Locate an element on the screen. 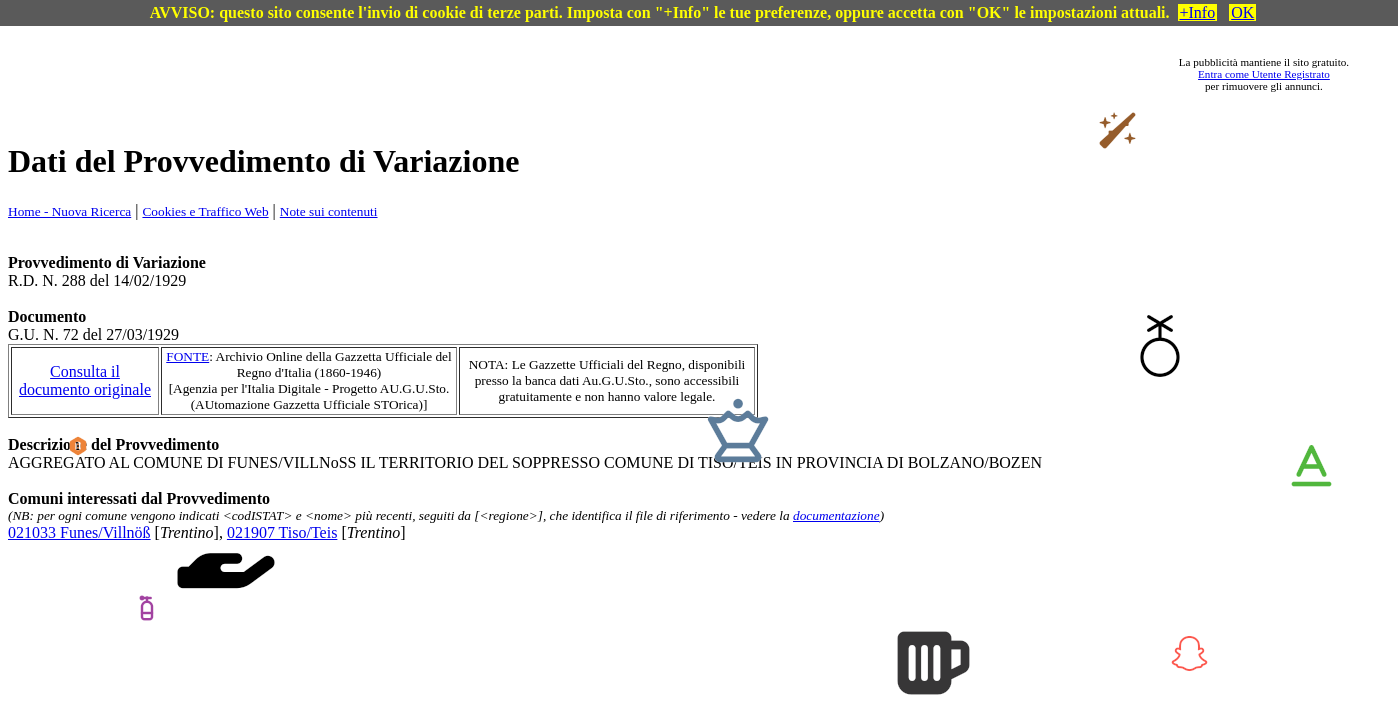  open snapchat app is located at coordinates (1189, 653).